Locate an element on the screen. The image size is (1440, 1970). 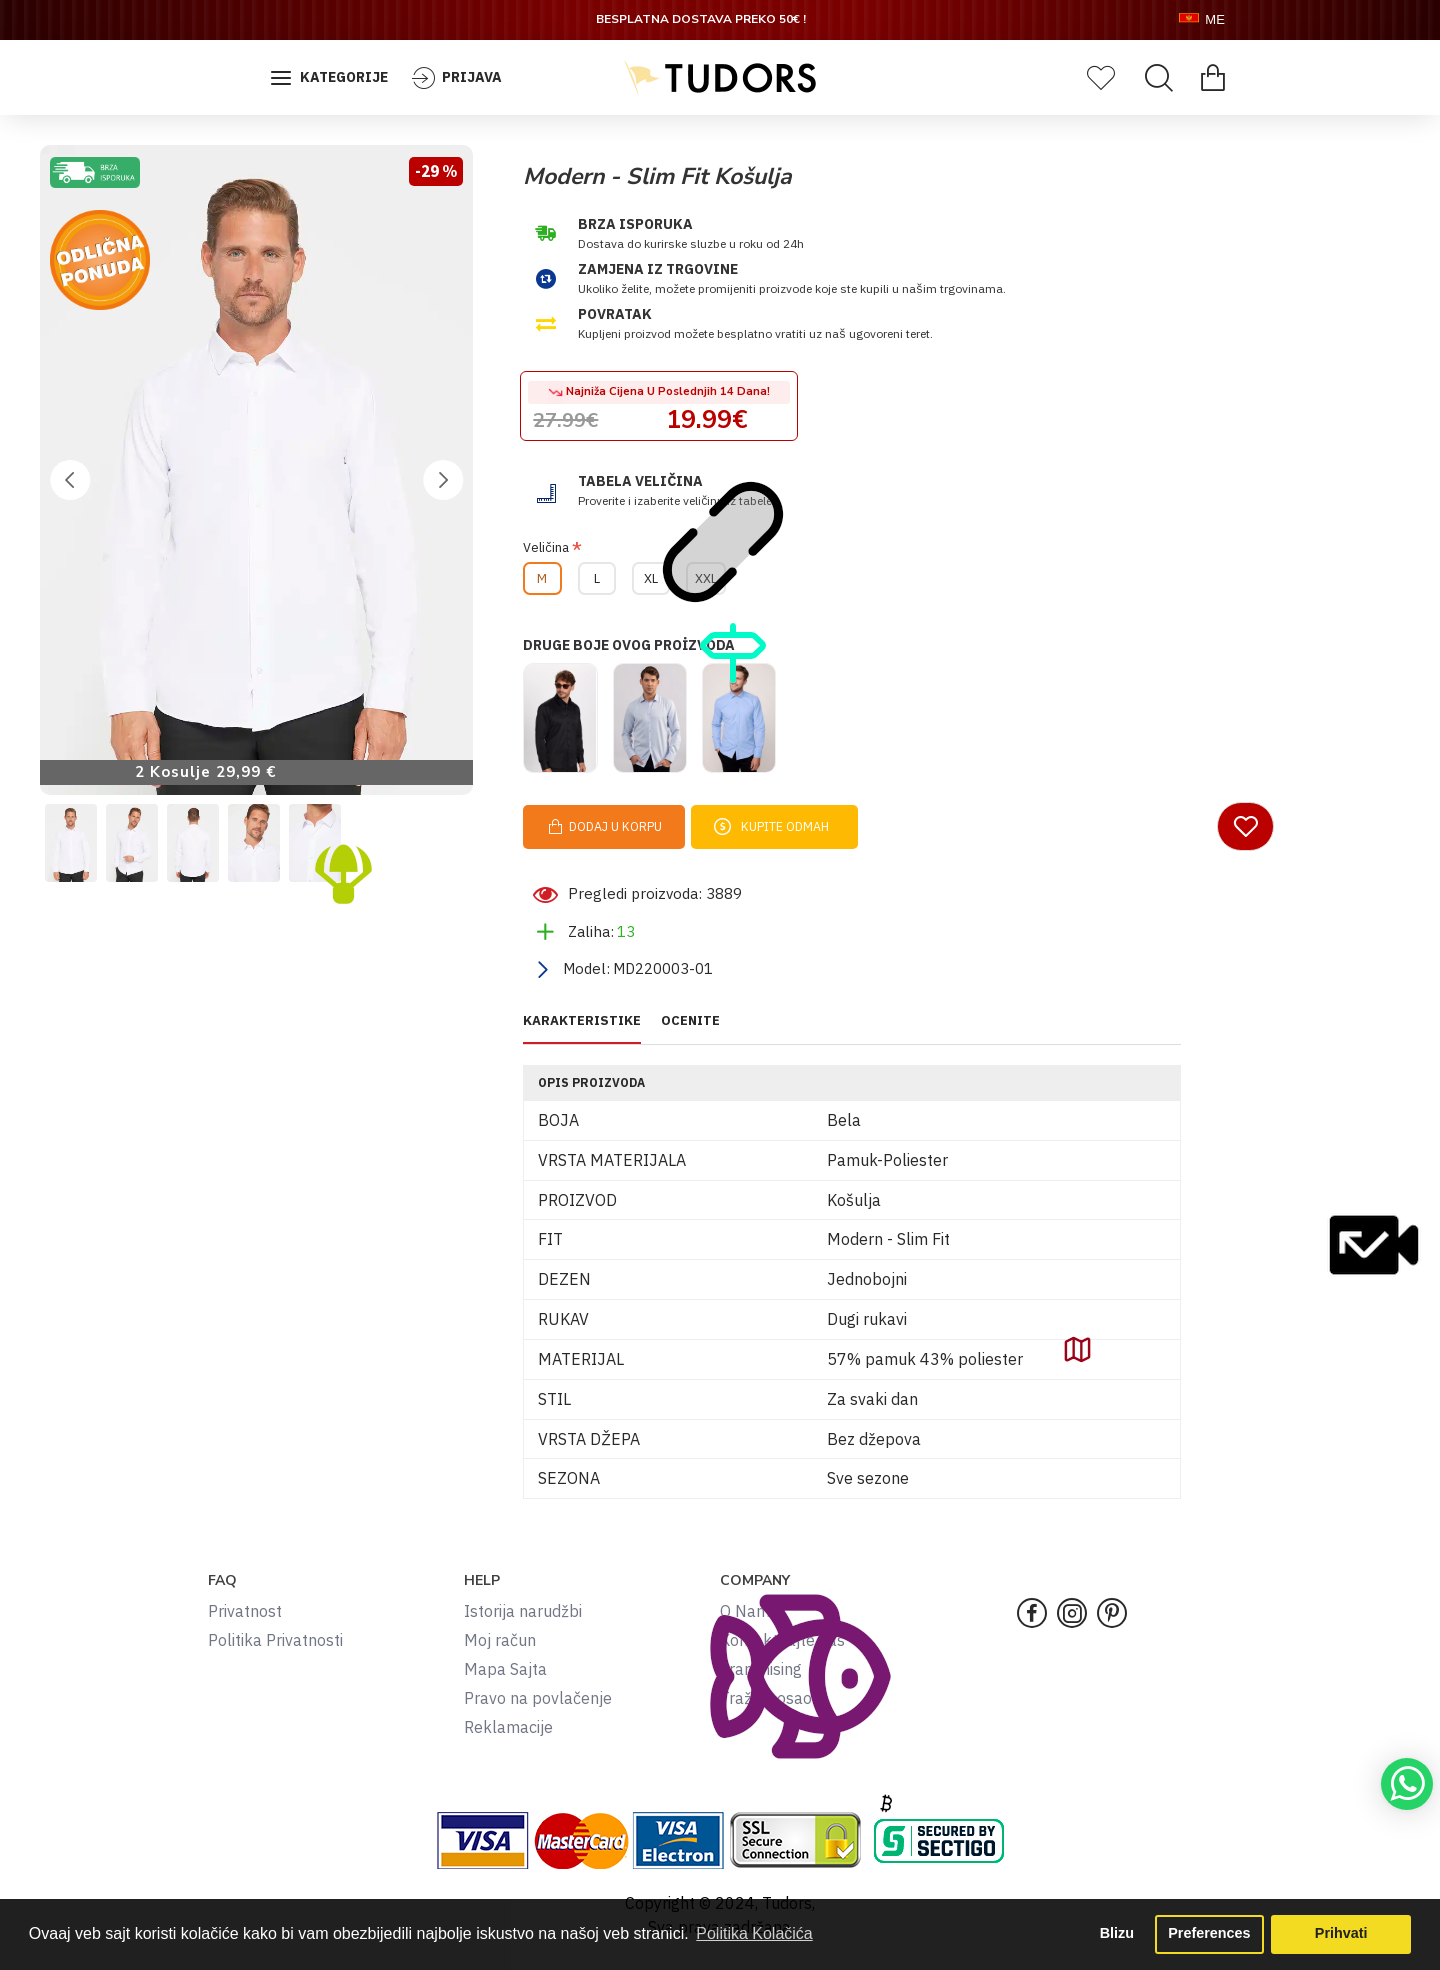
access navigation or directions is located at coordinates (733, 653).